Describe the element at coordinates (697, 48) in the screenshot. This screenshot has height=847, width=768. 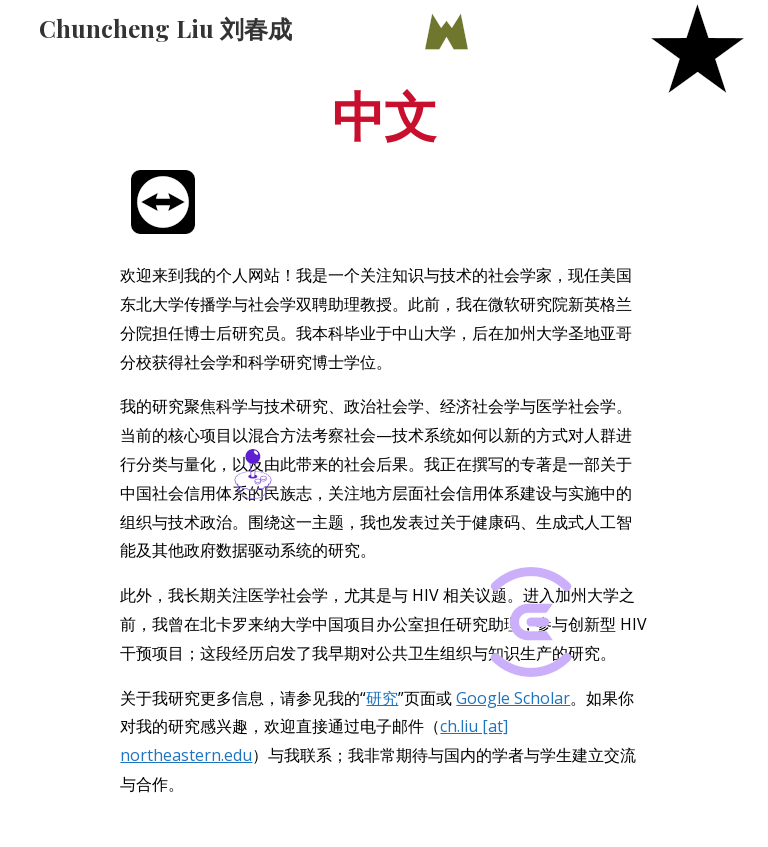
I see `visit ReverbNation profile or website` at that location.